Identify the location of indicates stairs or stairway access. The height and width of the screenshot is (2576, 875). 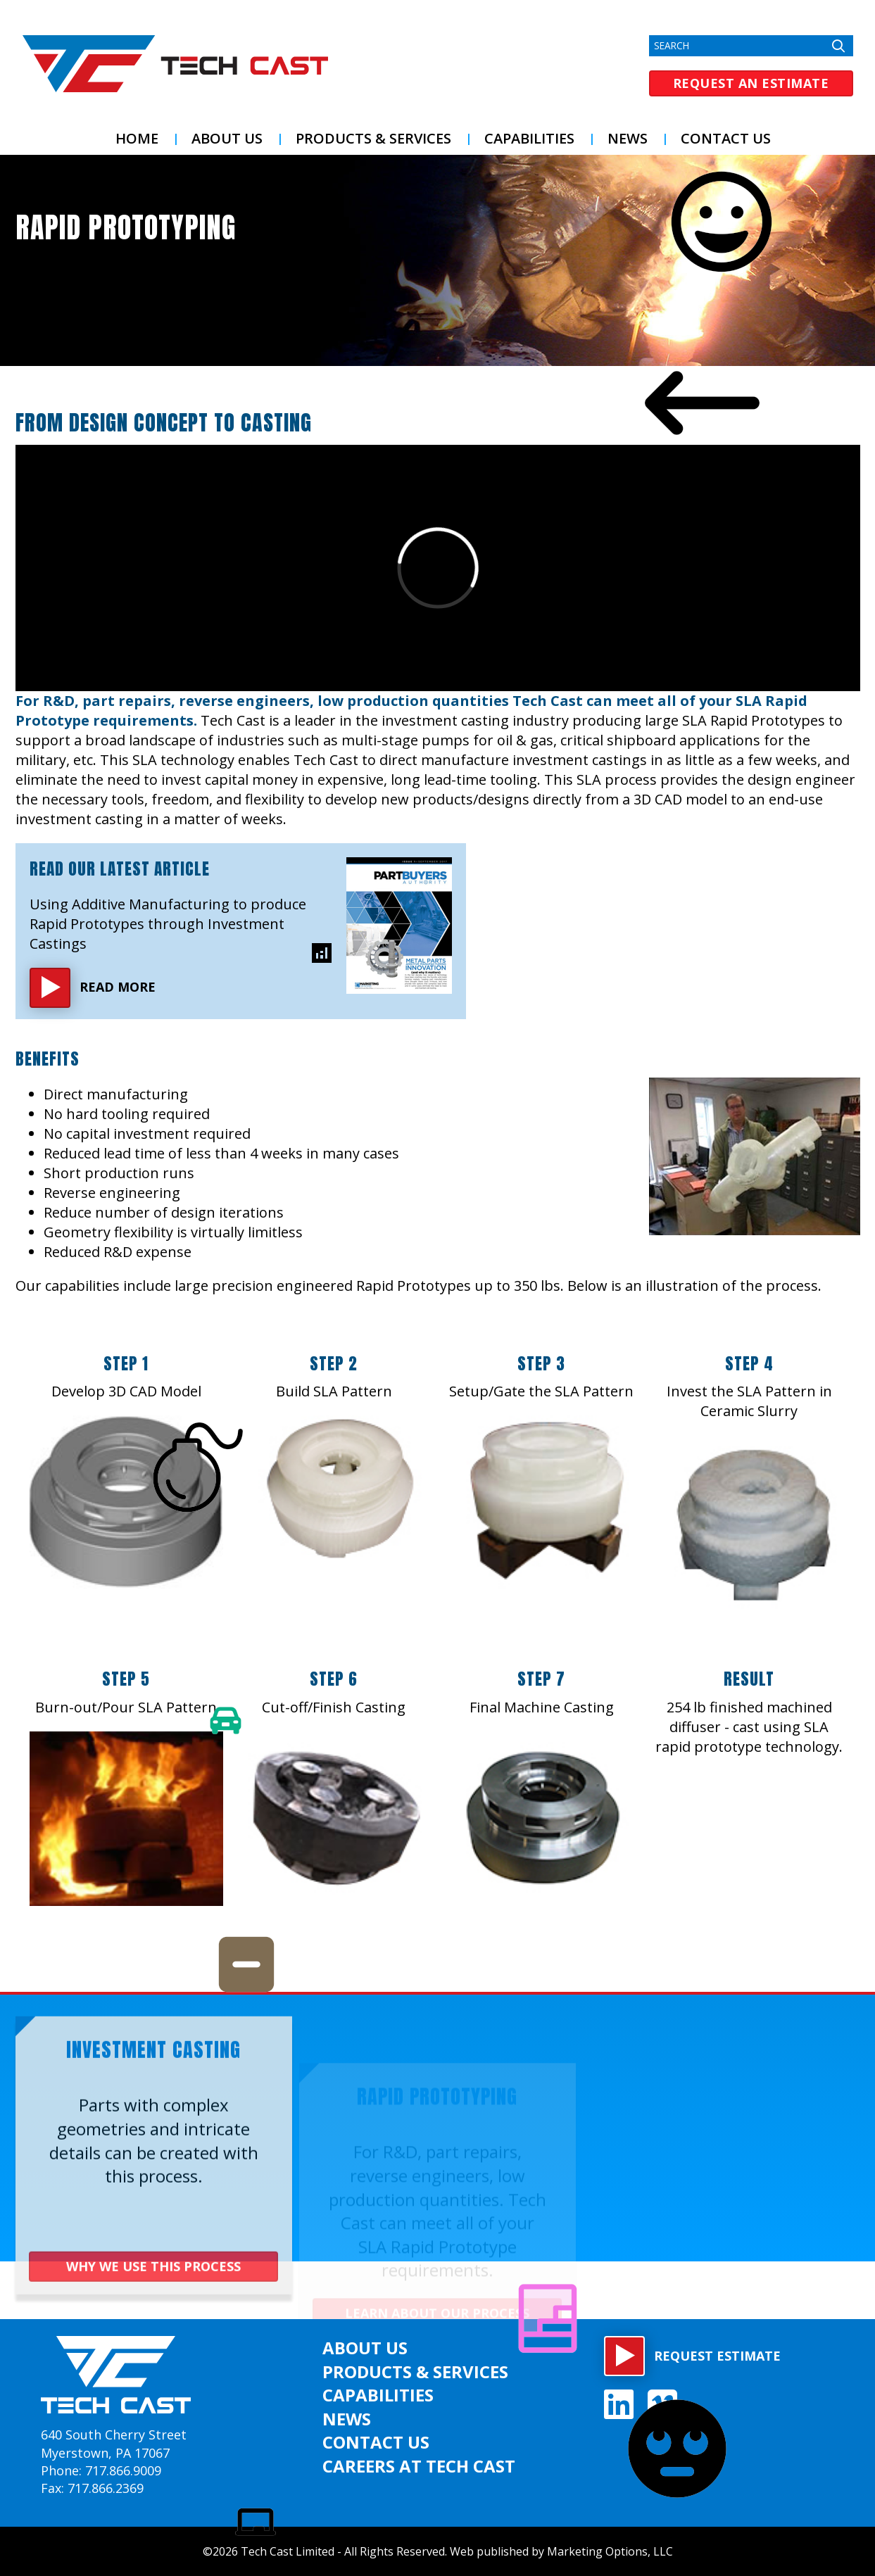
(548, 2318).